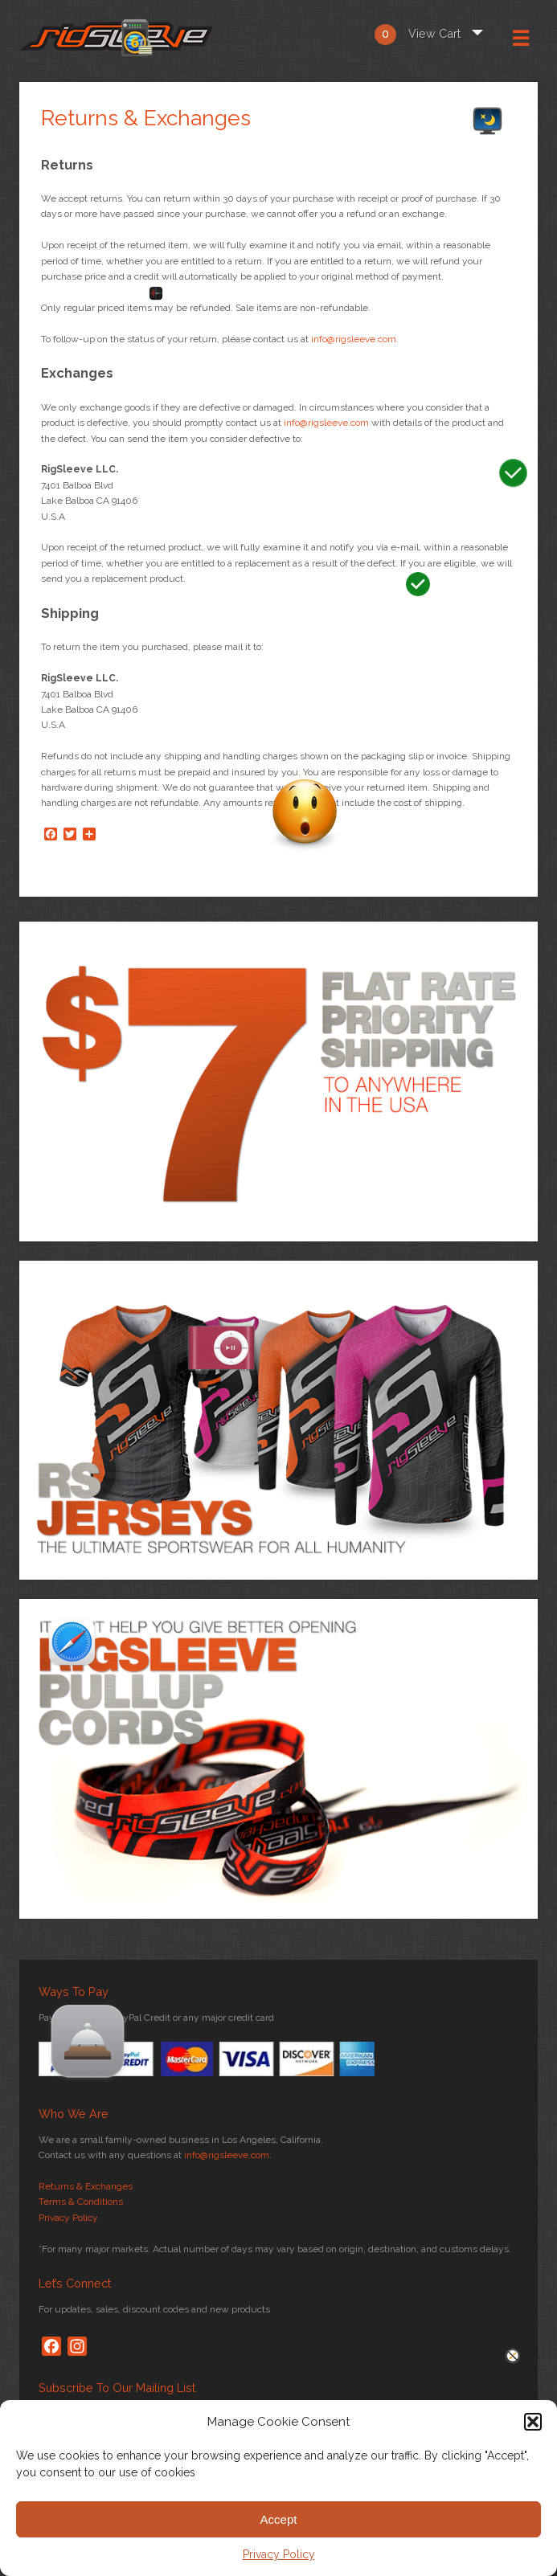 The height and width of the screenshot is (2576, 557). Describe the element at coordinates (487, 121) in the screenshot. I see `access screensaver settings` at that location.